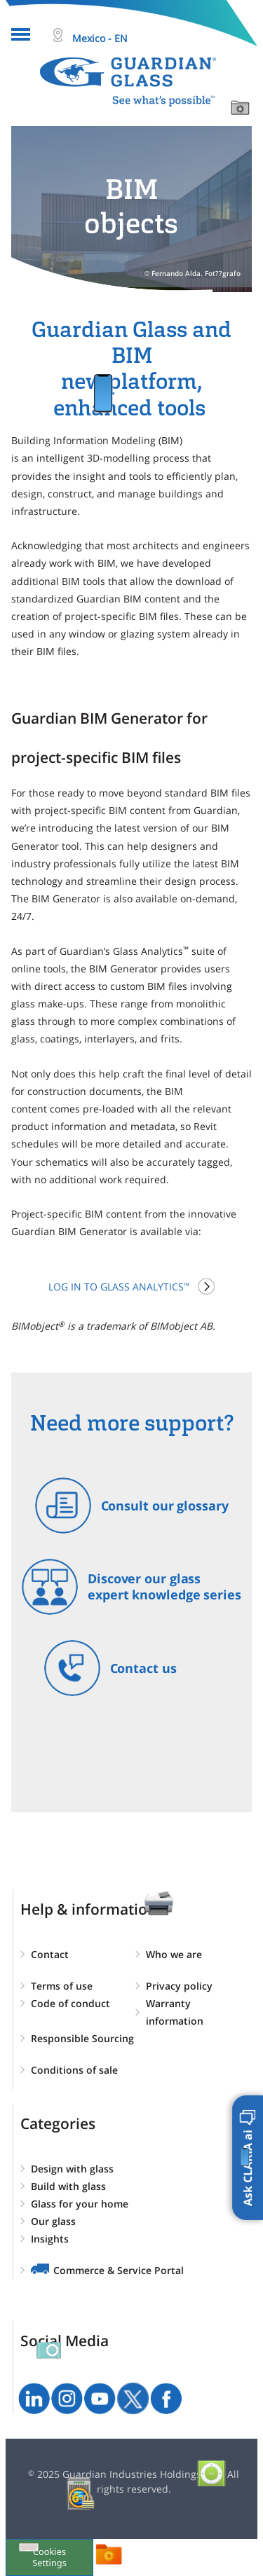  What do you see at coordinates (159, 1903) in the screenshot?
I see `browse network printers via SMB protocol` at bounding box center [159, 1903].